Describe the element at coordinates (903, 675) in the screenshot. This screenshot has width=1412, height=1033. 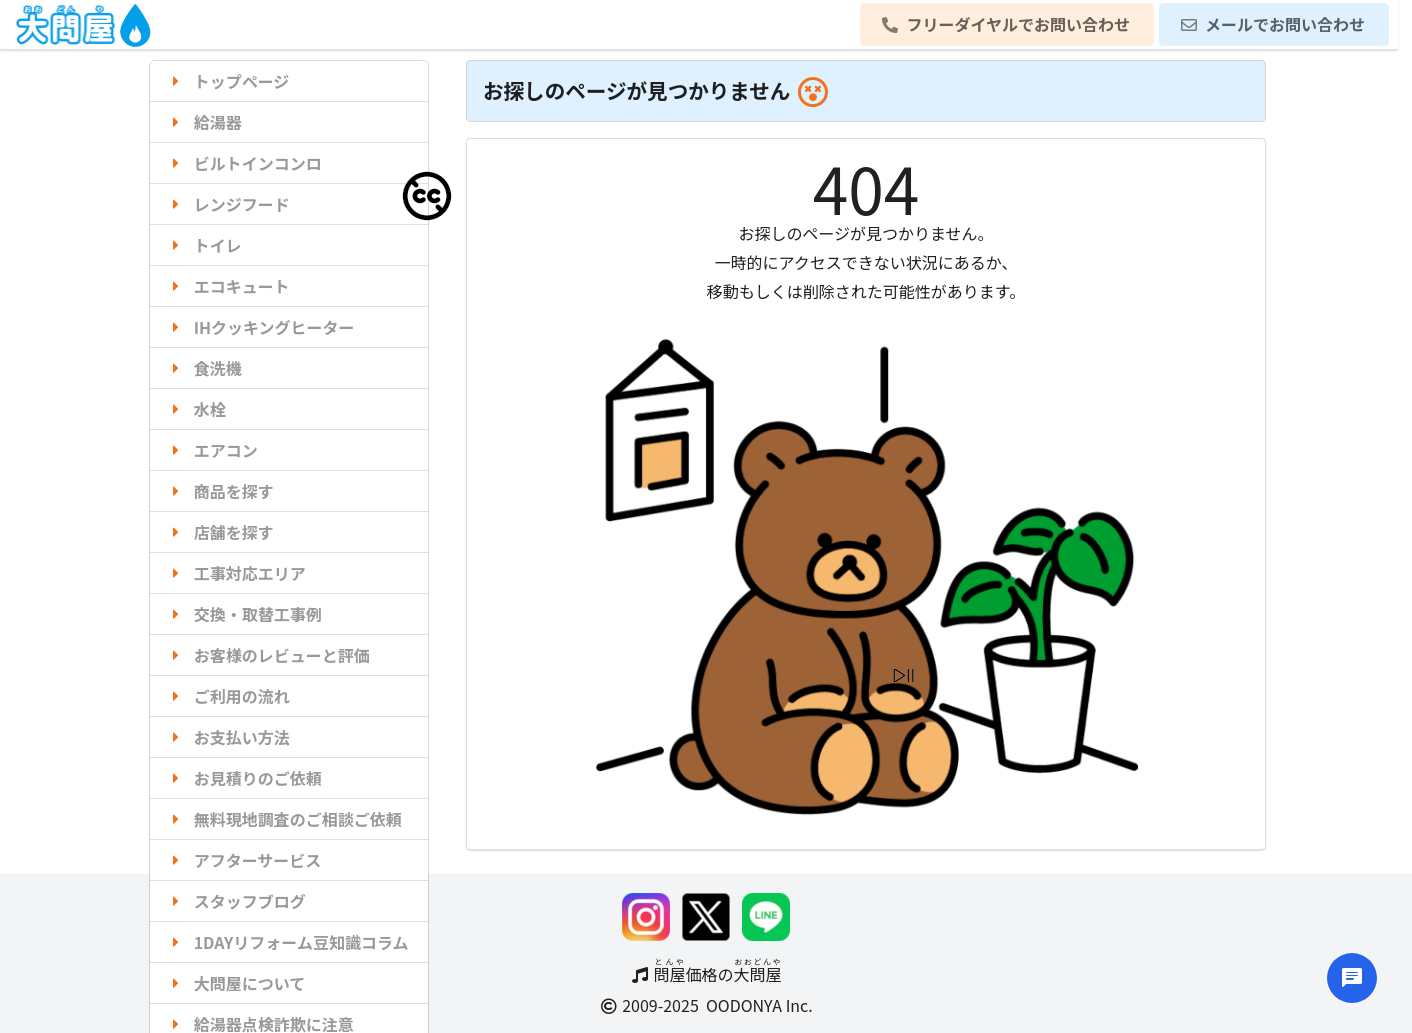
I see `toggle between play and pause for media playback` at that location.